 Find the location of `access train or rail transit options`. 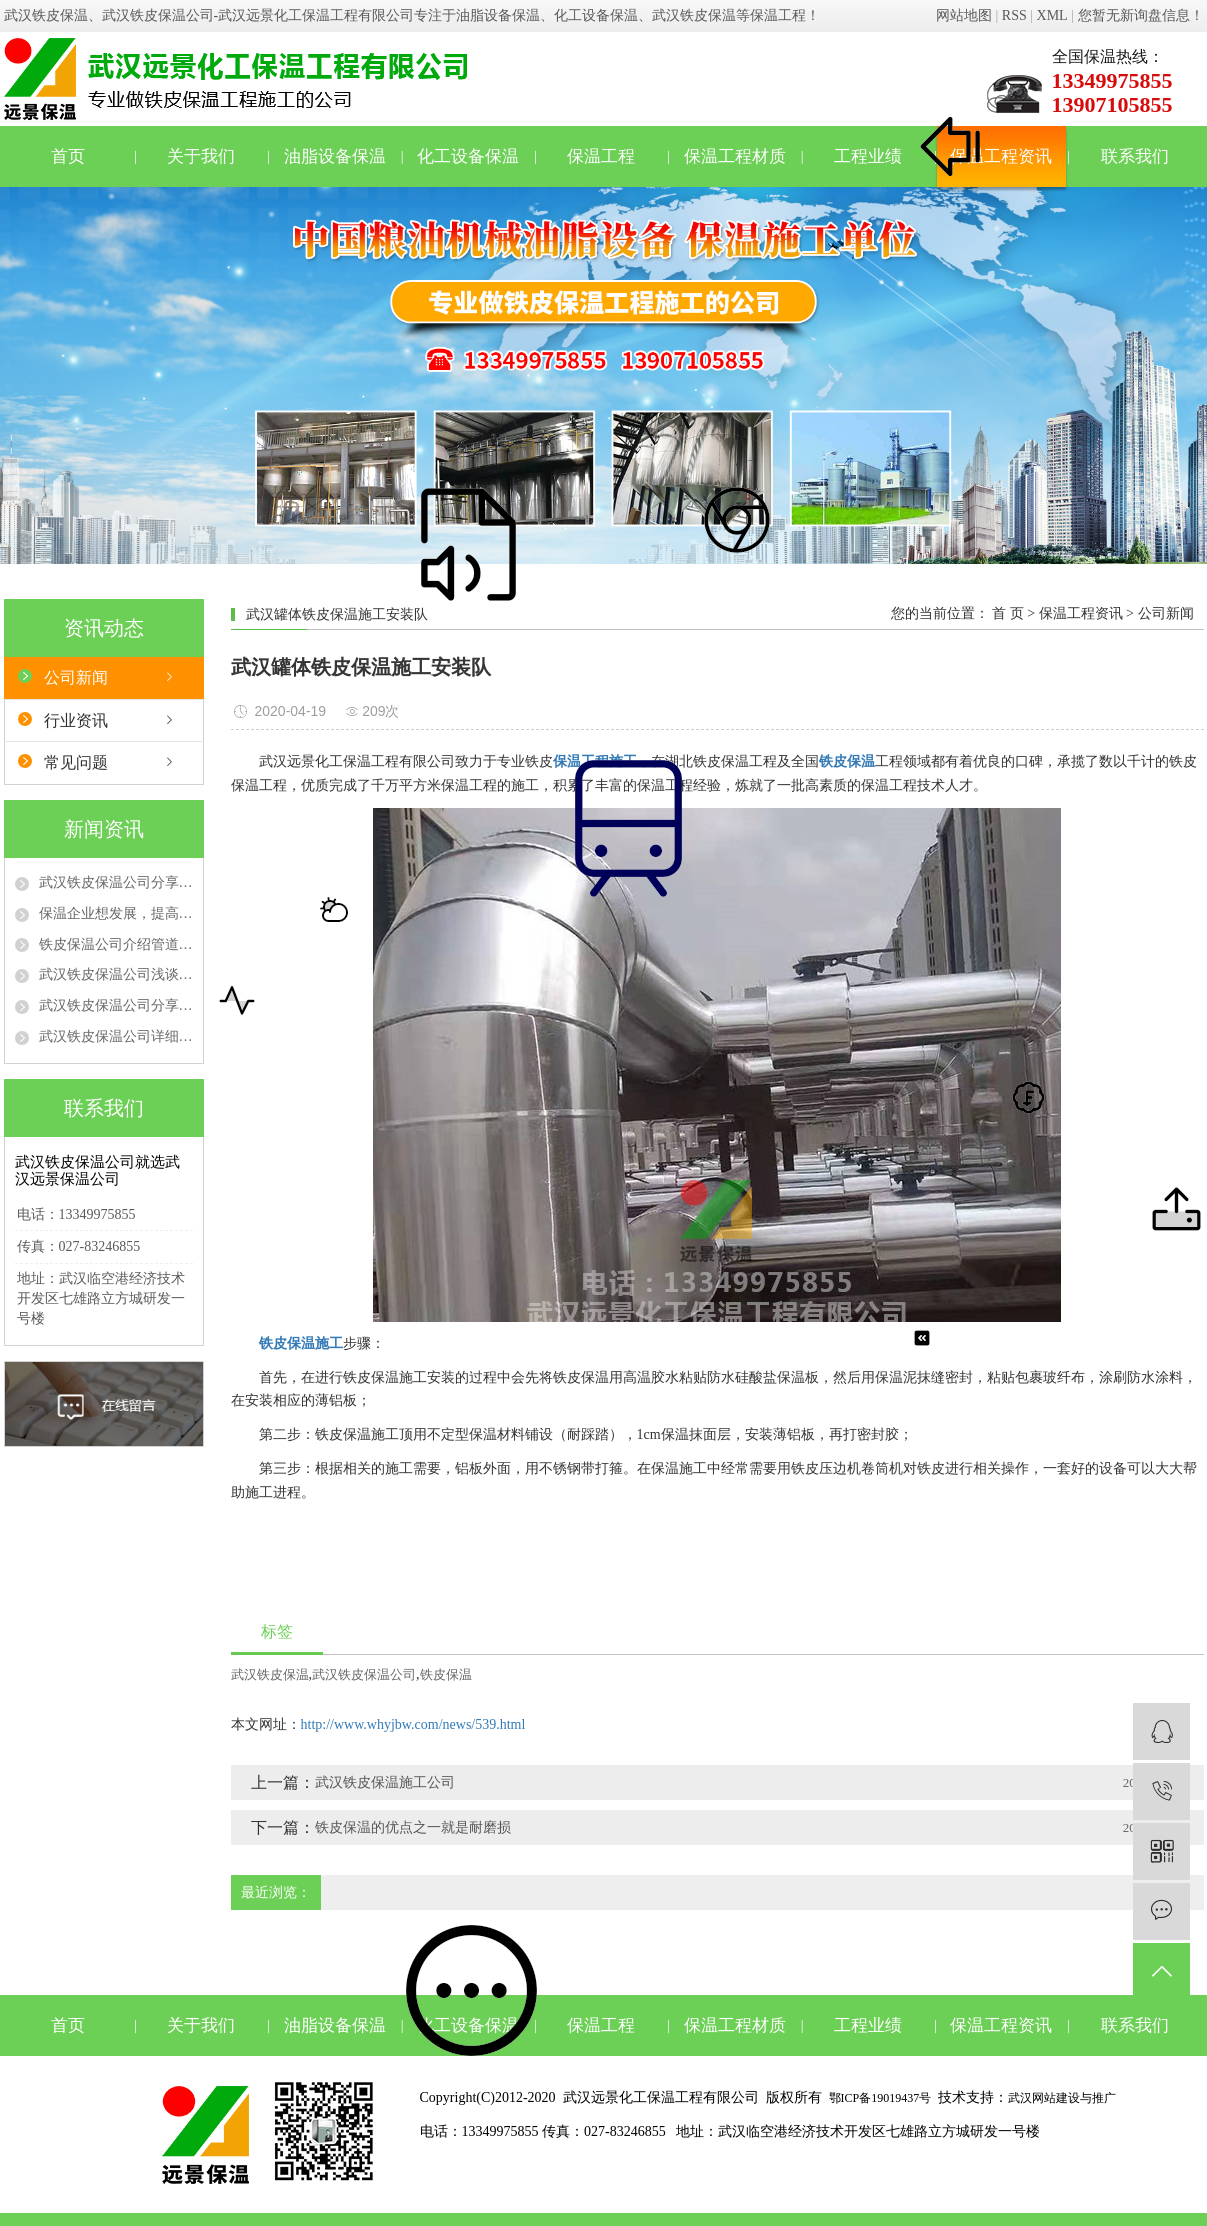

access train or rail transit options is located at coordinates (628, 823).